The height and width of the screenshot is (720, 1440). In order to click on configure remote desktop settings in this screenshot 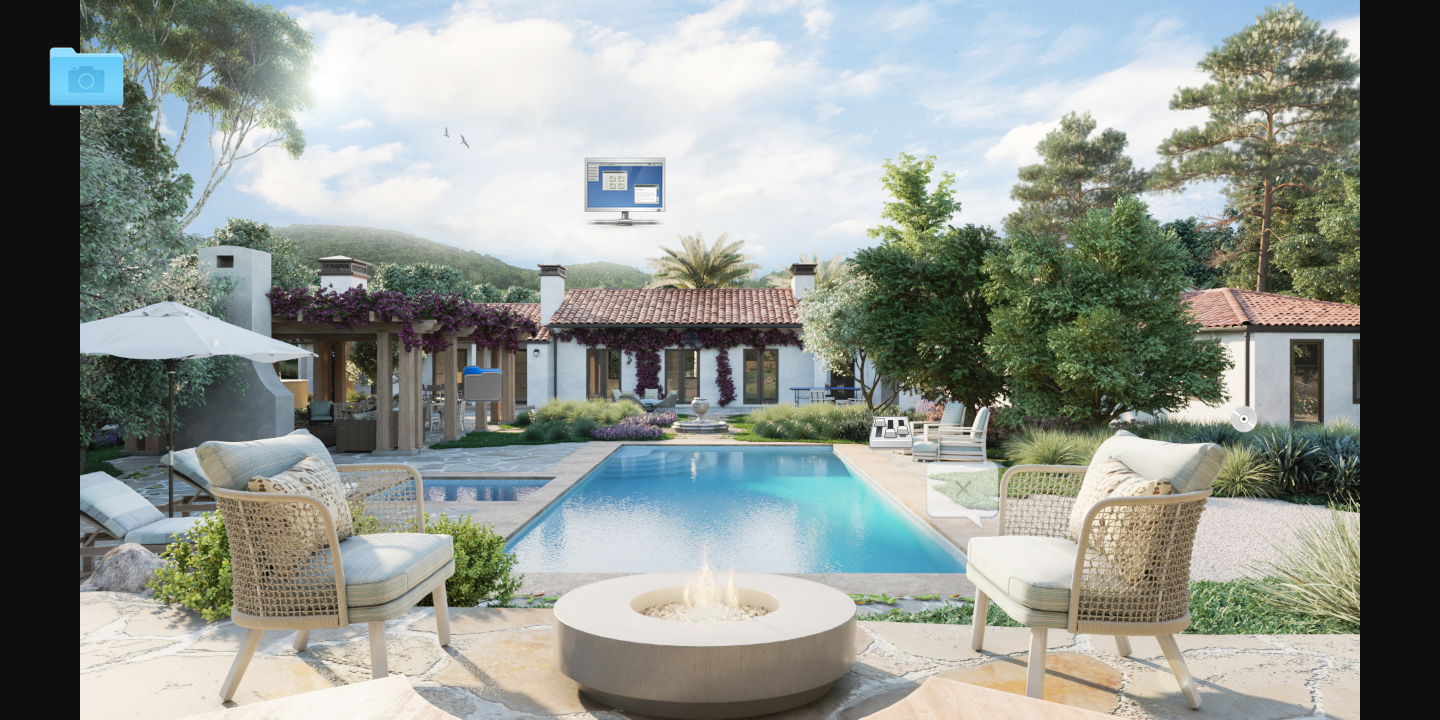, I will do `click(625, 193)`.